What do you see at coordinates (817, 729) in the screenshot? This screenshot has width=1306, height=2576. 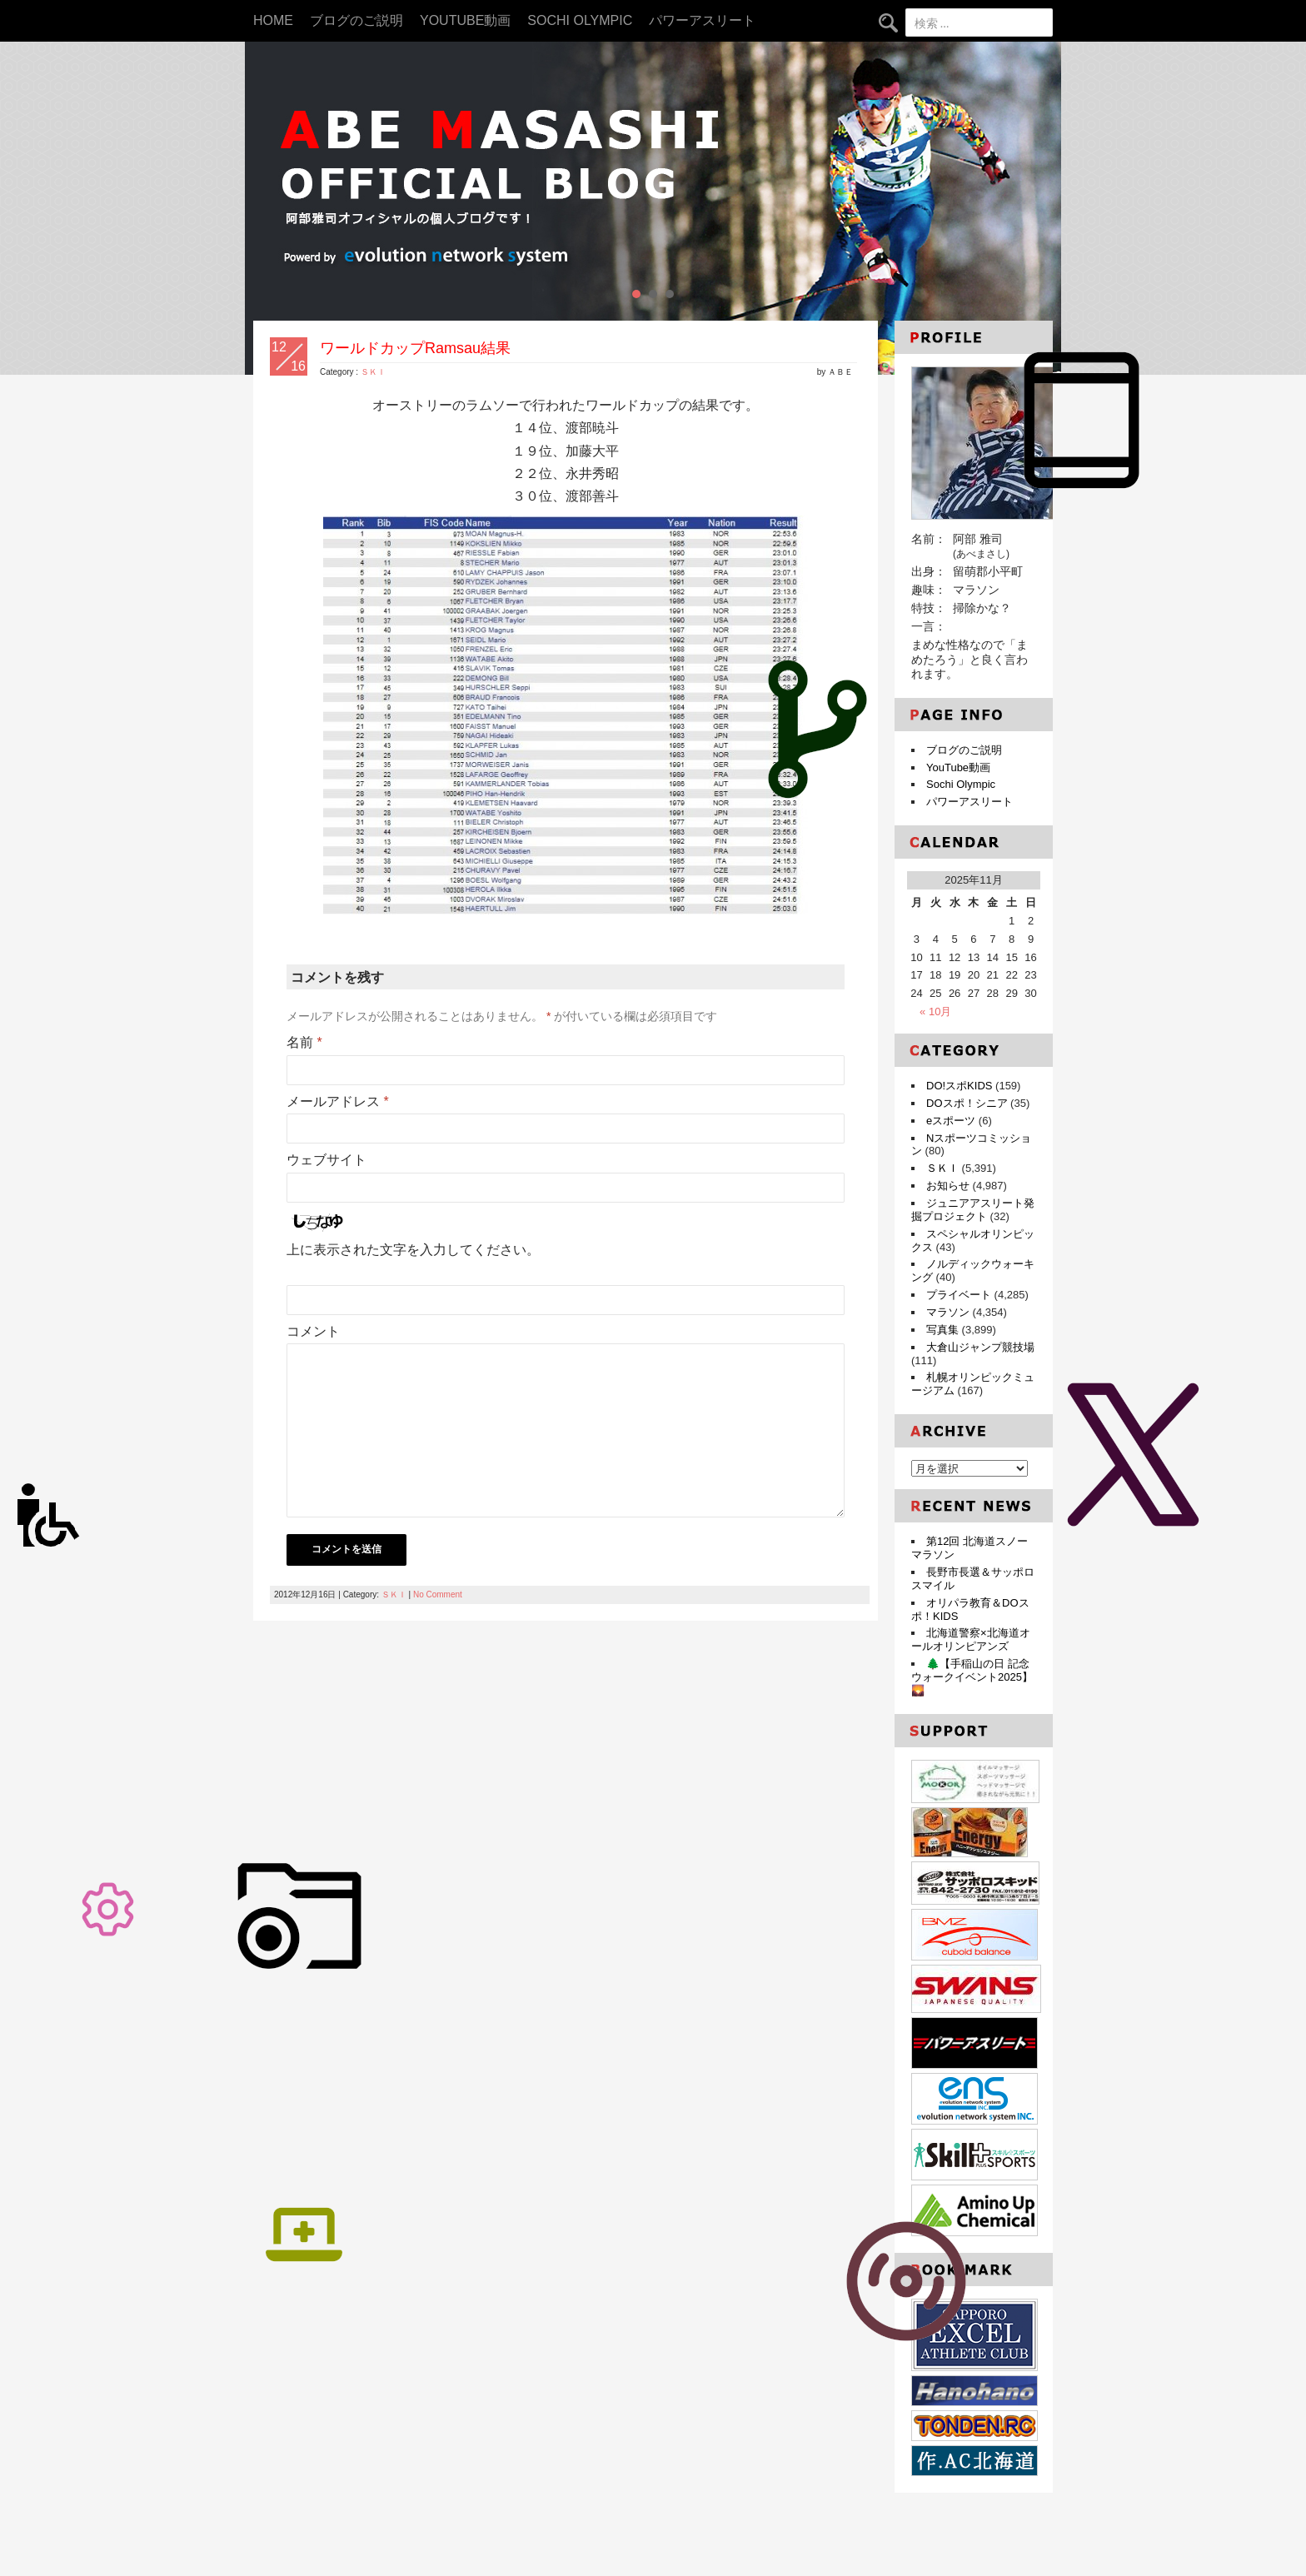 I see `create a new git branch` at bounding box center [817, 729].